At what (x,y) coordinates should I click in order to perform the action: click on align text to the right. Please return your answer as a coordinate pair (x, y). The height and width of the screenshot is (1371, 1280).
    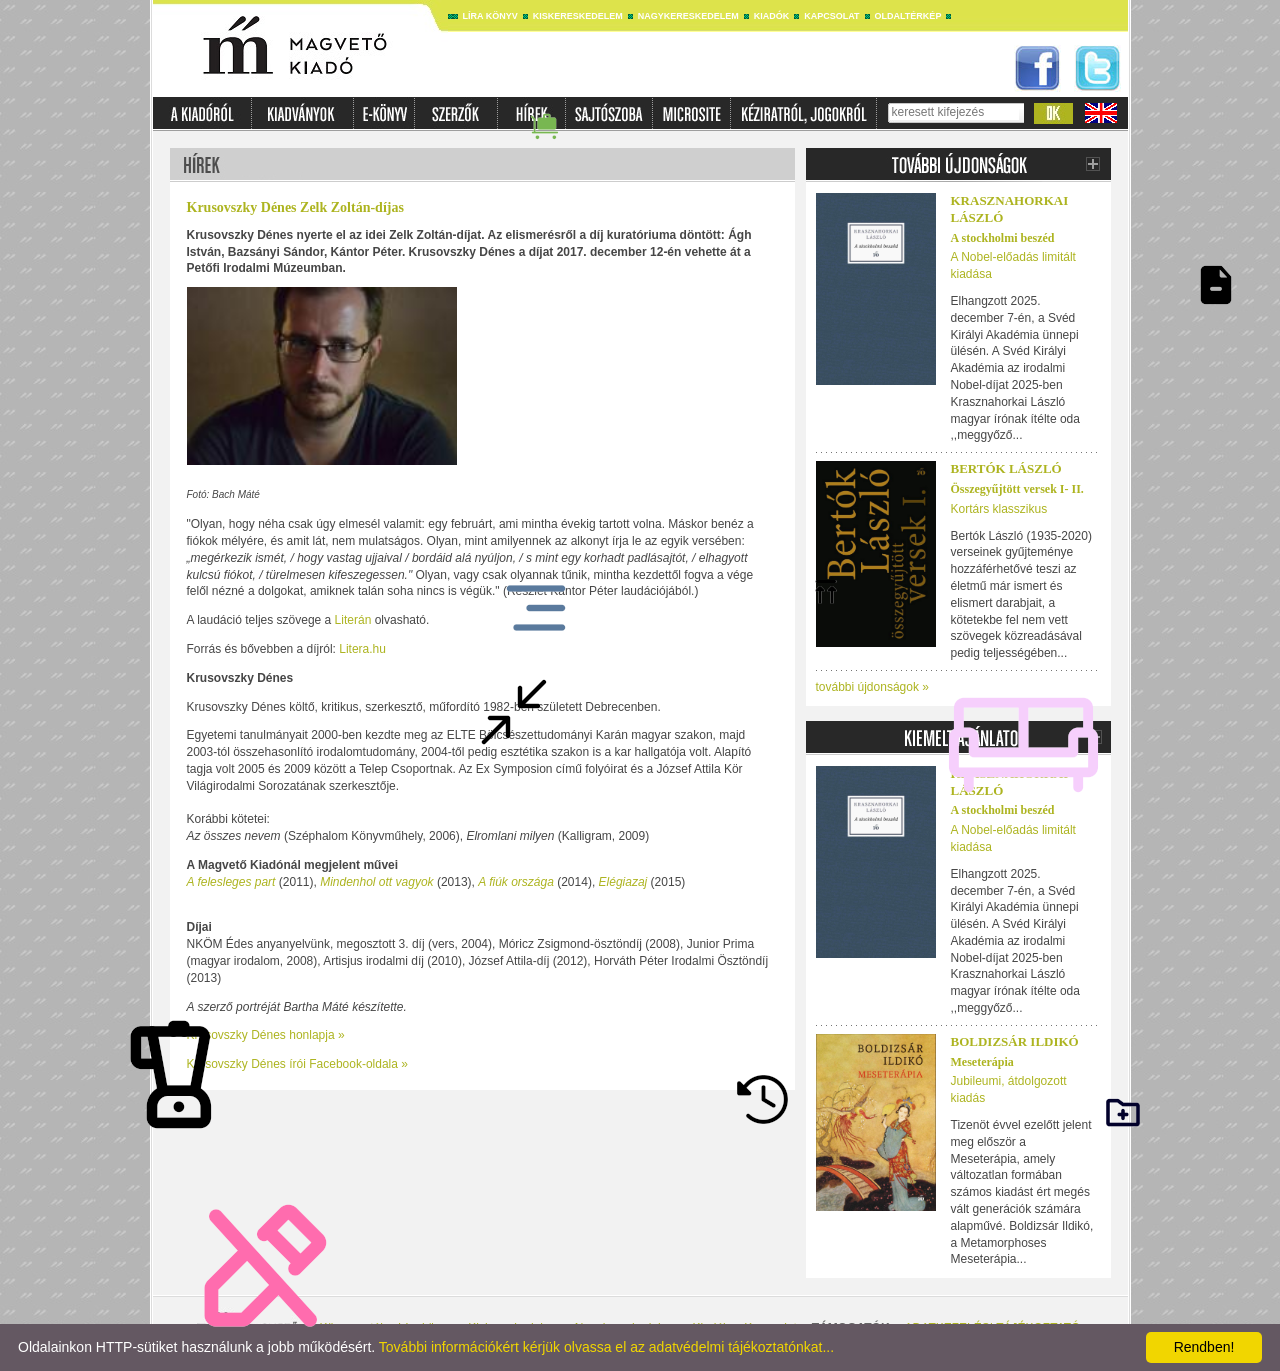
    Looking at the image, I should click on (536, 608).